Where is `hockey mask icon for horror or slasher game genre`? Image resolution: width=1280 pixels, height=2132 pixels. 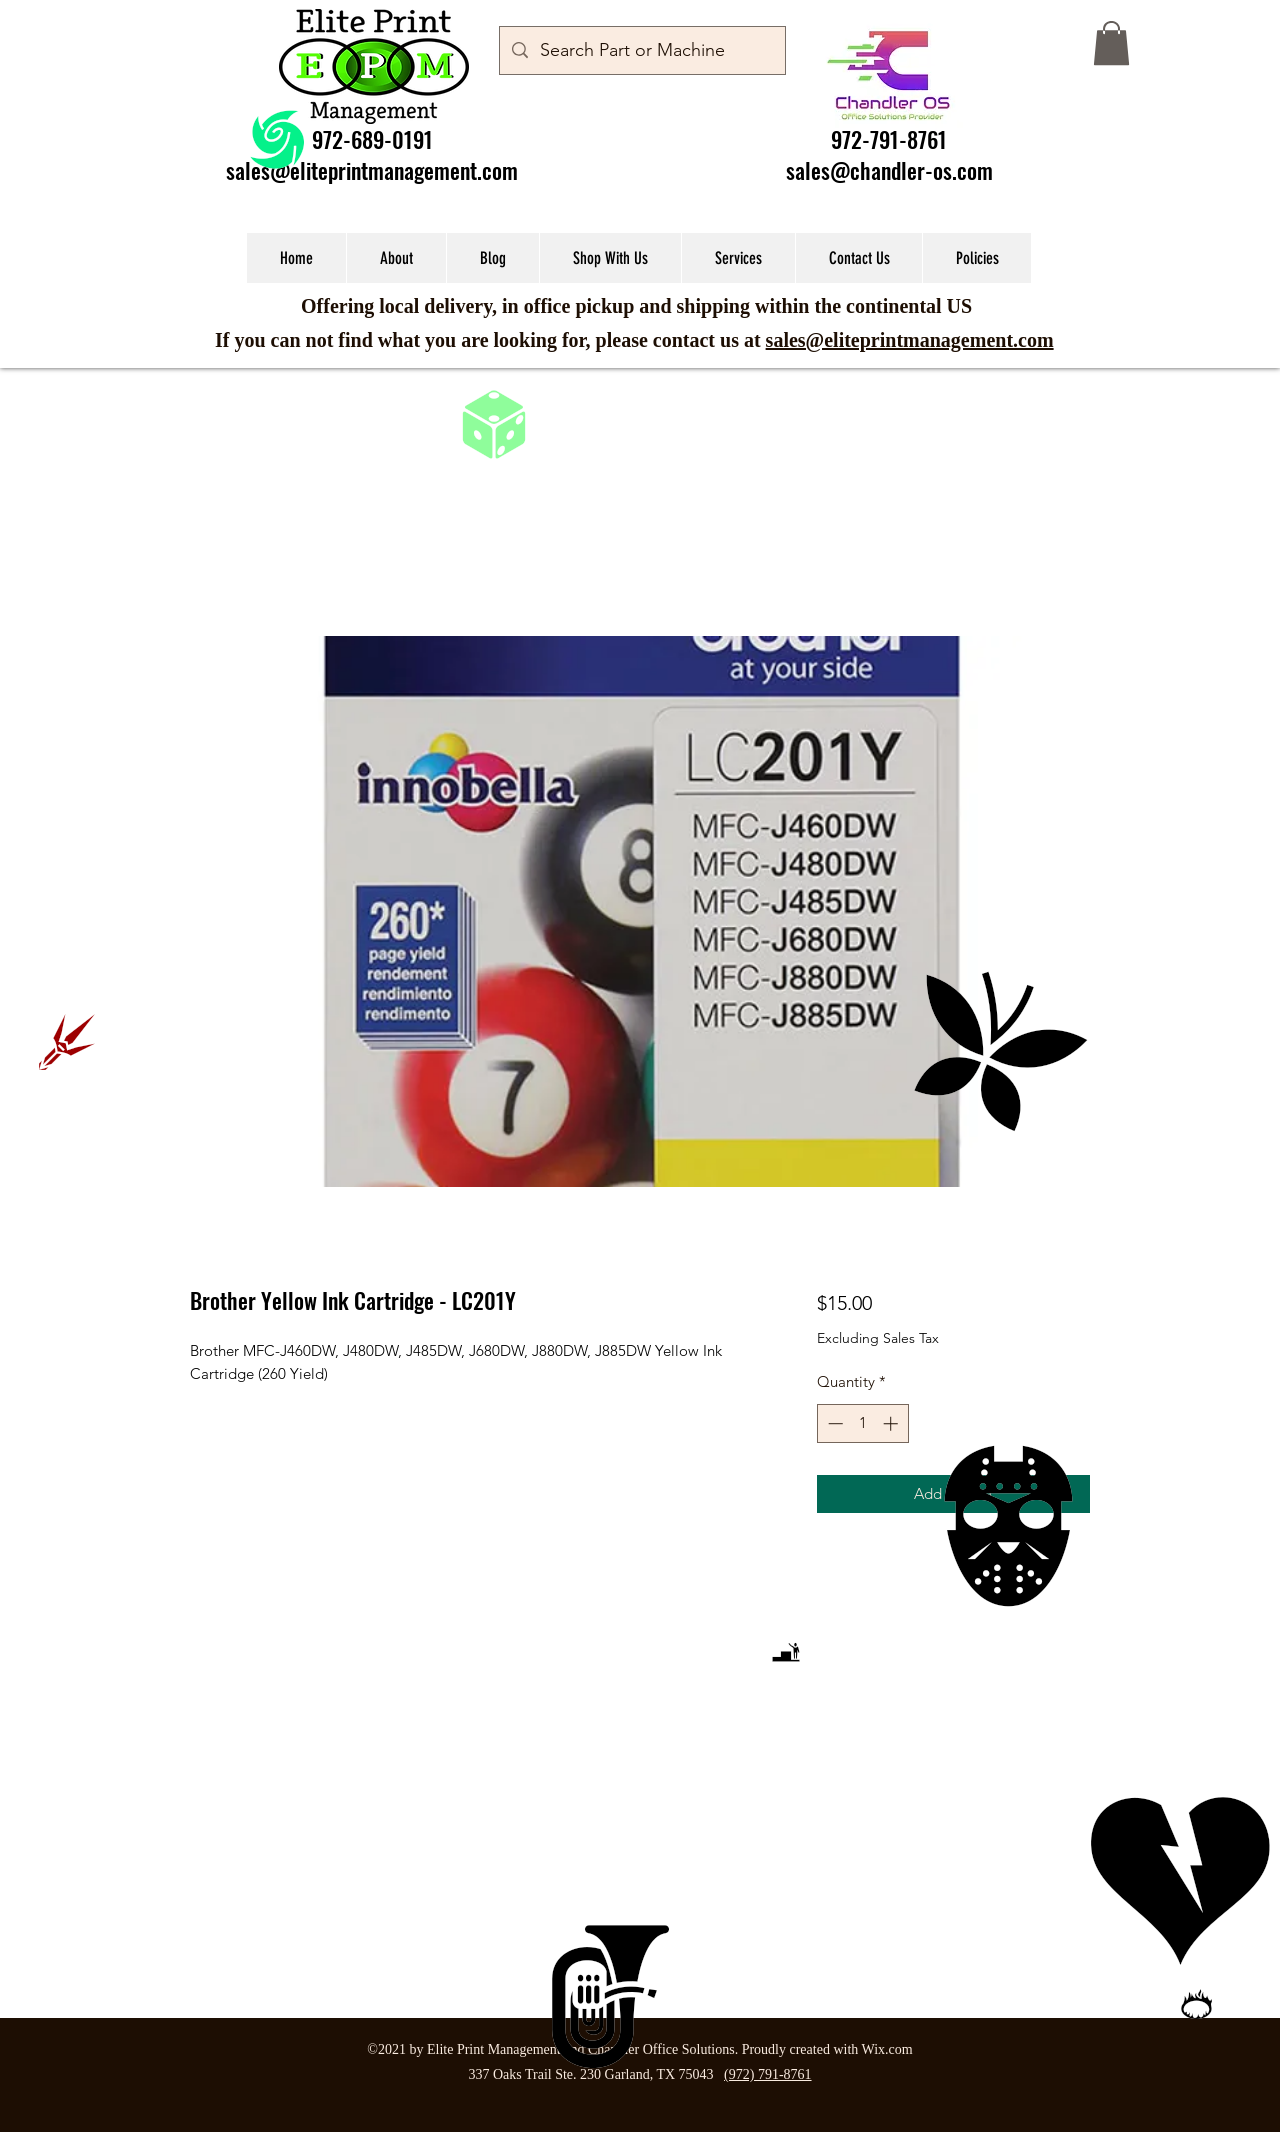
hockey mask icon for horror or slasher game genre is located at coordinates (1008, 1525).